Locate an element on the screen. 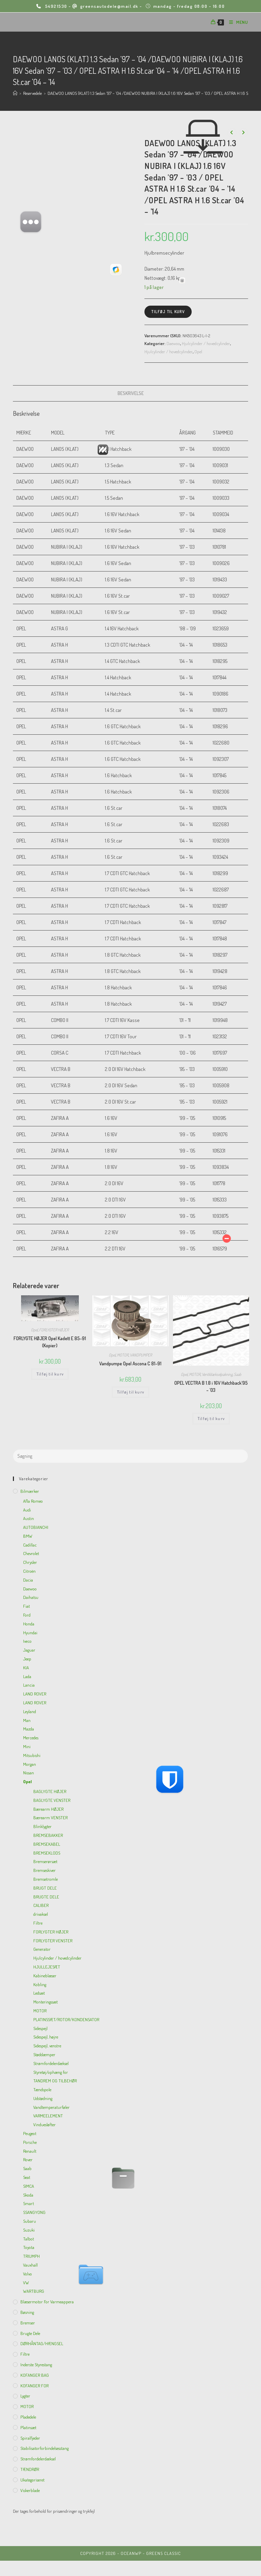  minimize window to dock is located at coordinates (203, 137).